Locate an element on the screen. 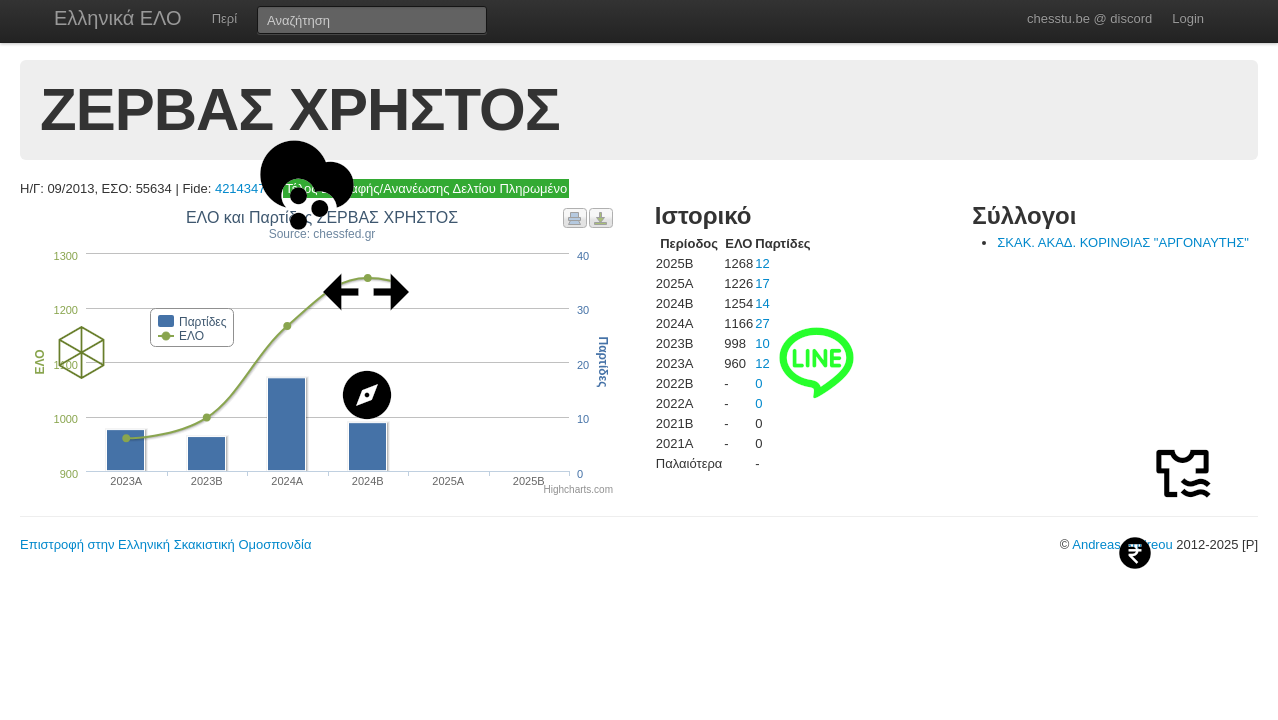 The width and height of the screenshot is (1278, 720). expand content horizontally is located at coordinates (366, 292).